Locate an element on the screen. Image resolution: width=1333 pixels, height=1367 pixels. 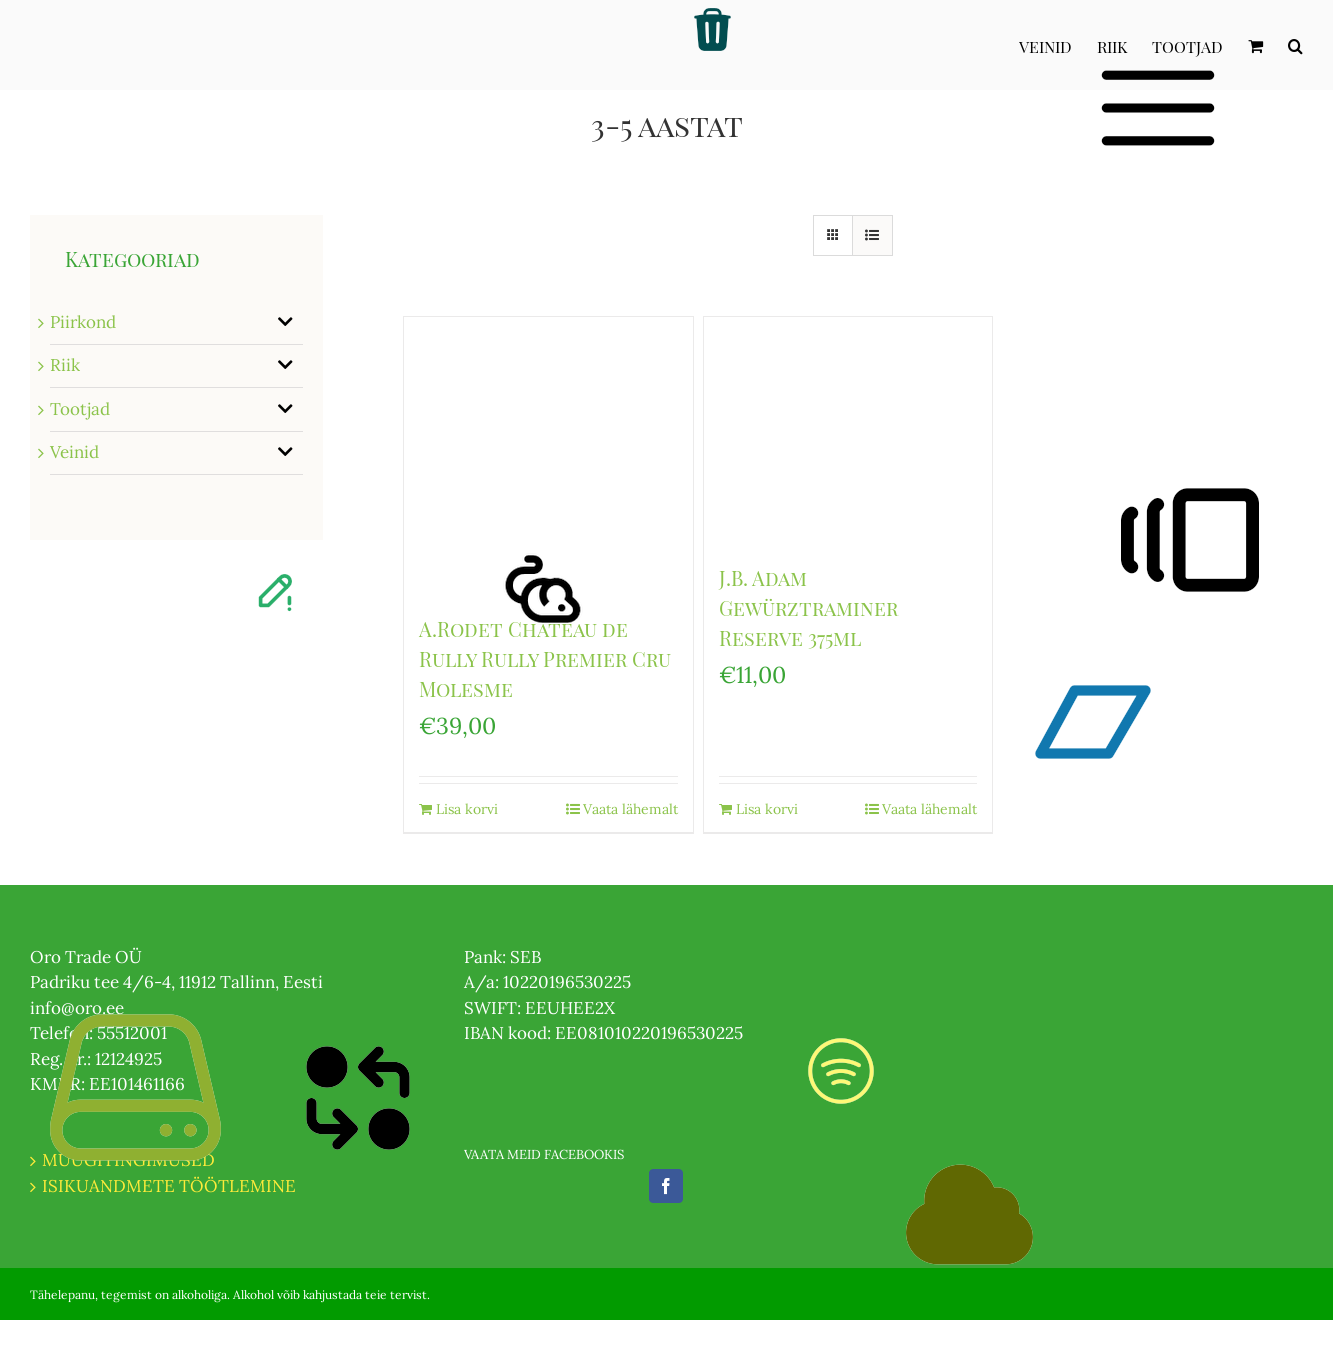
request pest control services for rodents is located at coordinates (543, 589).